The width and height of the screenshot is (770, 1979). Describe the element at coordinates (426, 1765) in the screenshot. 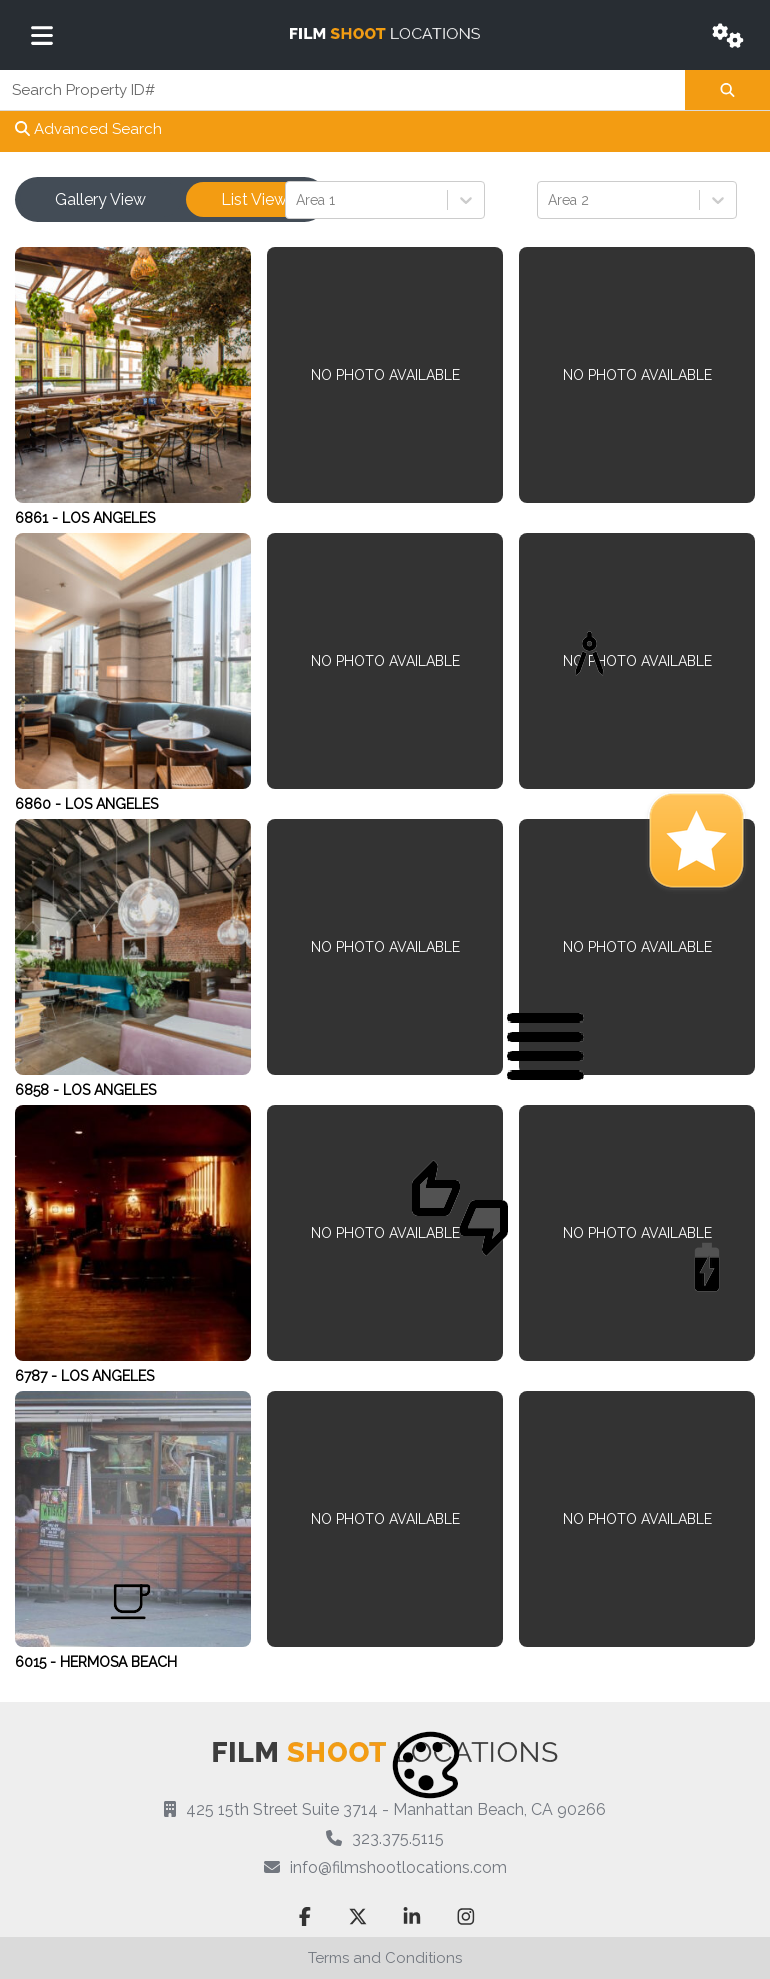

I see `customize color or theme settings` at that location.